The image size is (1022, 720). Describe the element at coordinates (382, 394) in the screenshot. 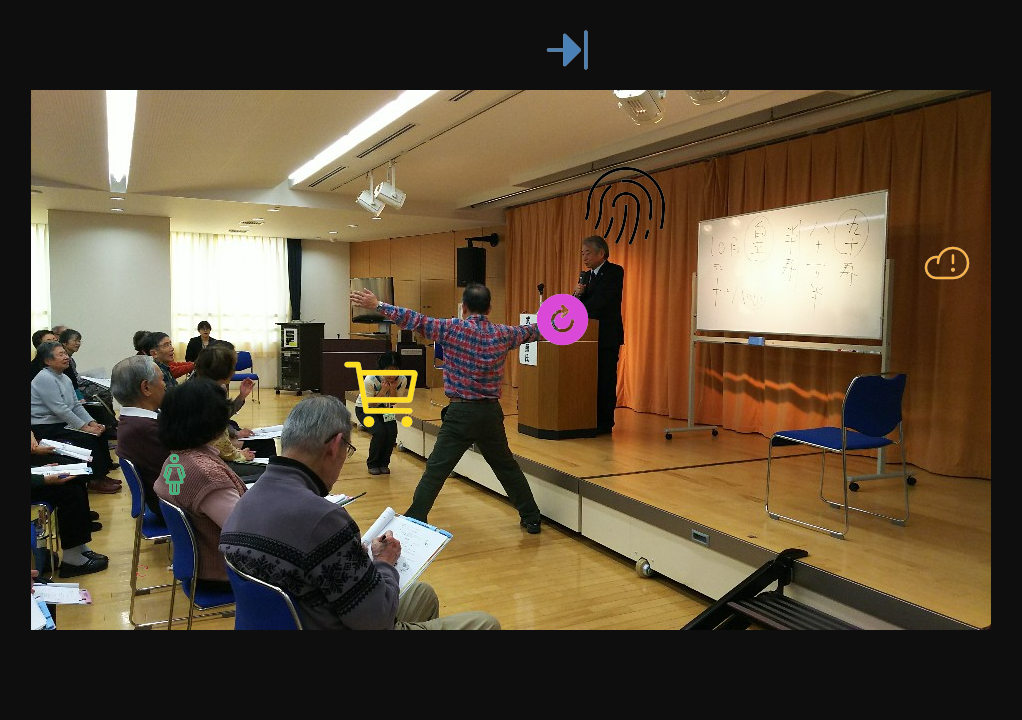

I see `view your shopping cart` at that location.